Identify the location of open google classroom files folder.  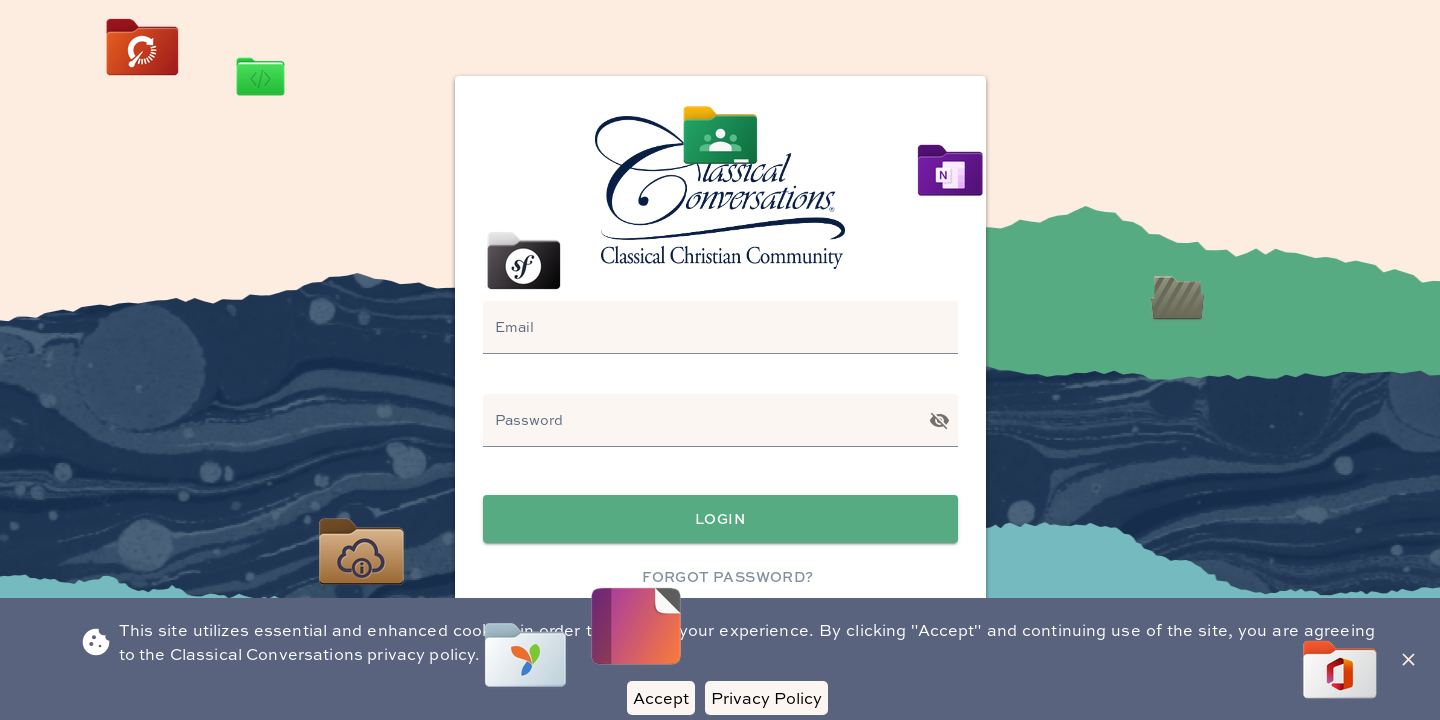
(720, 137).